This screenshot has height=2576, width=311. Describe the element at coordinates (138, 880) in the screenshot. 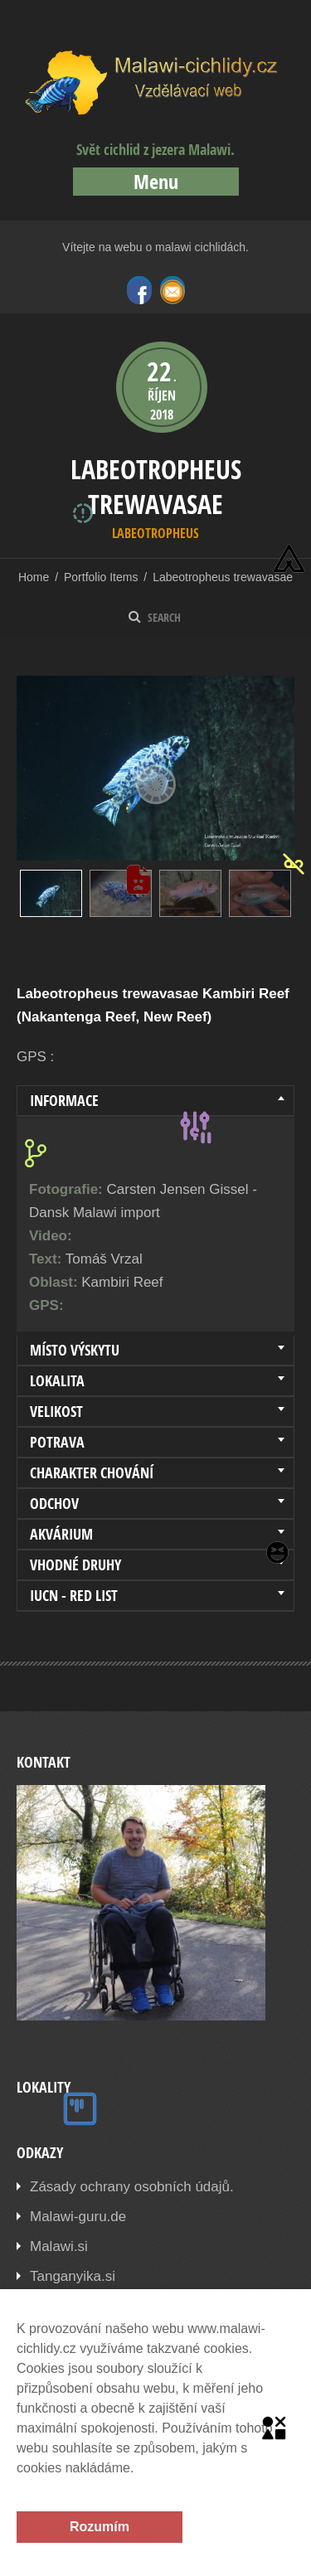

I see `indicates a file error or problem` at that location.